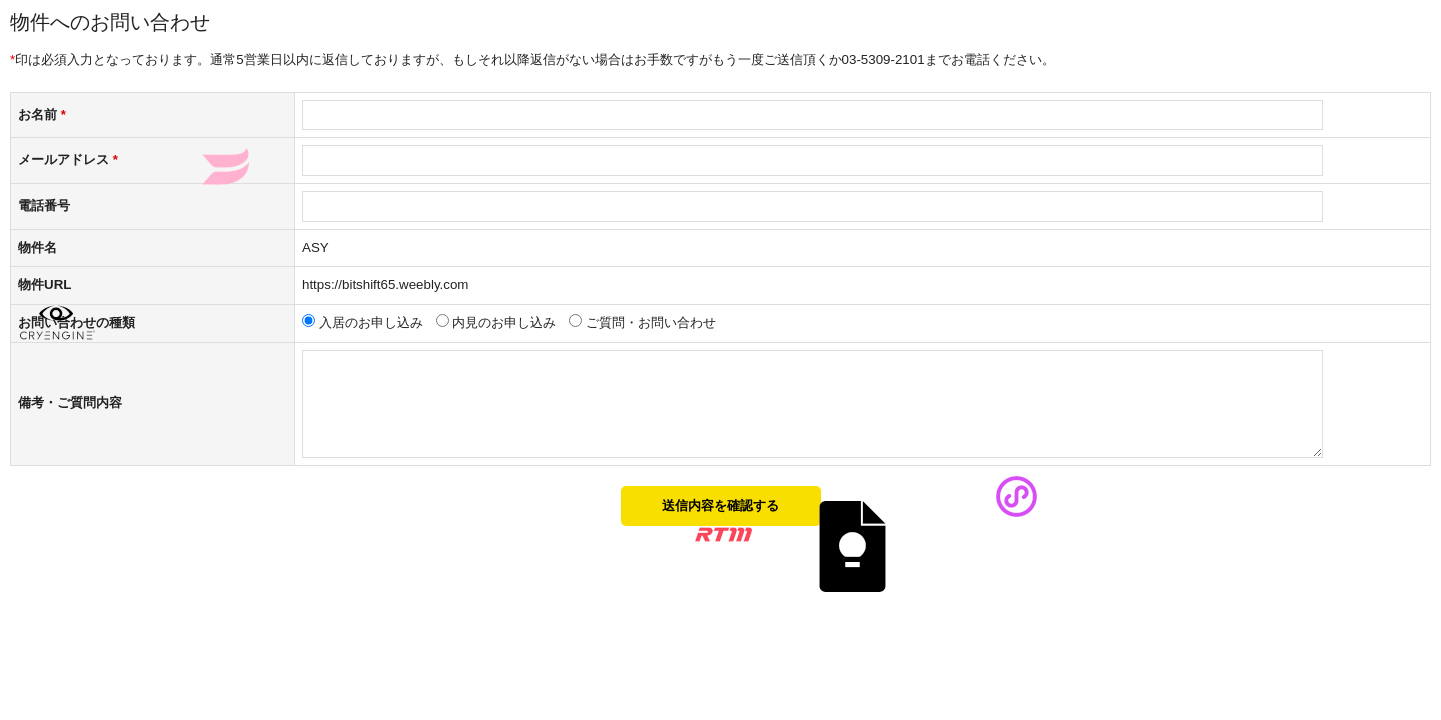  Describe the element at coordinates (852, 546) in the screenshot. I see `open google keep app` at that location.